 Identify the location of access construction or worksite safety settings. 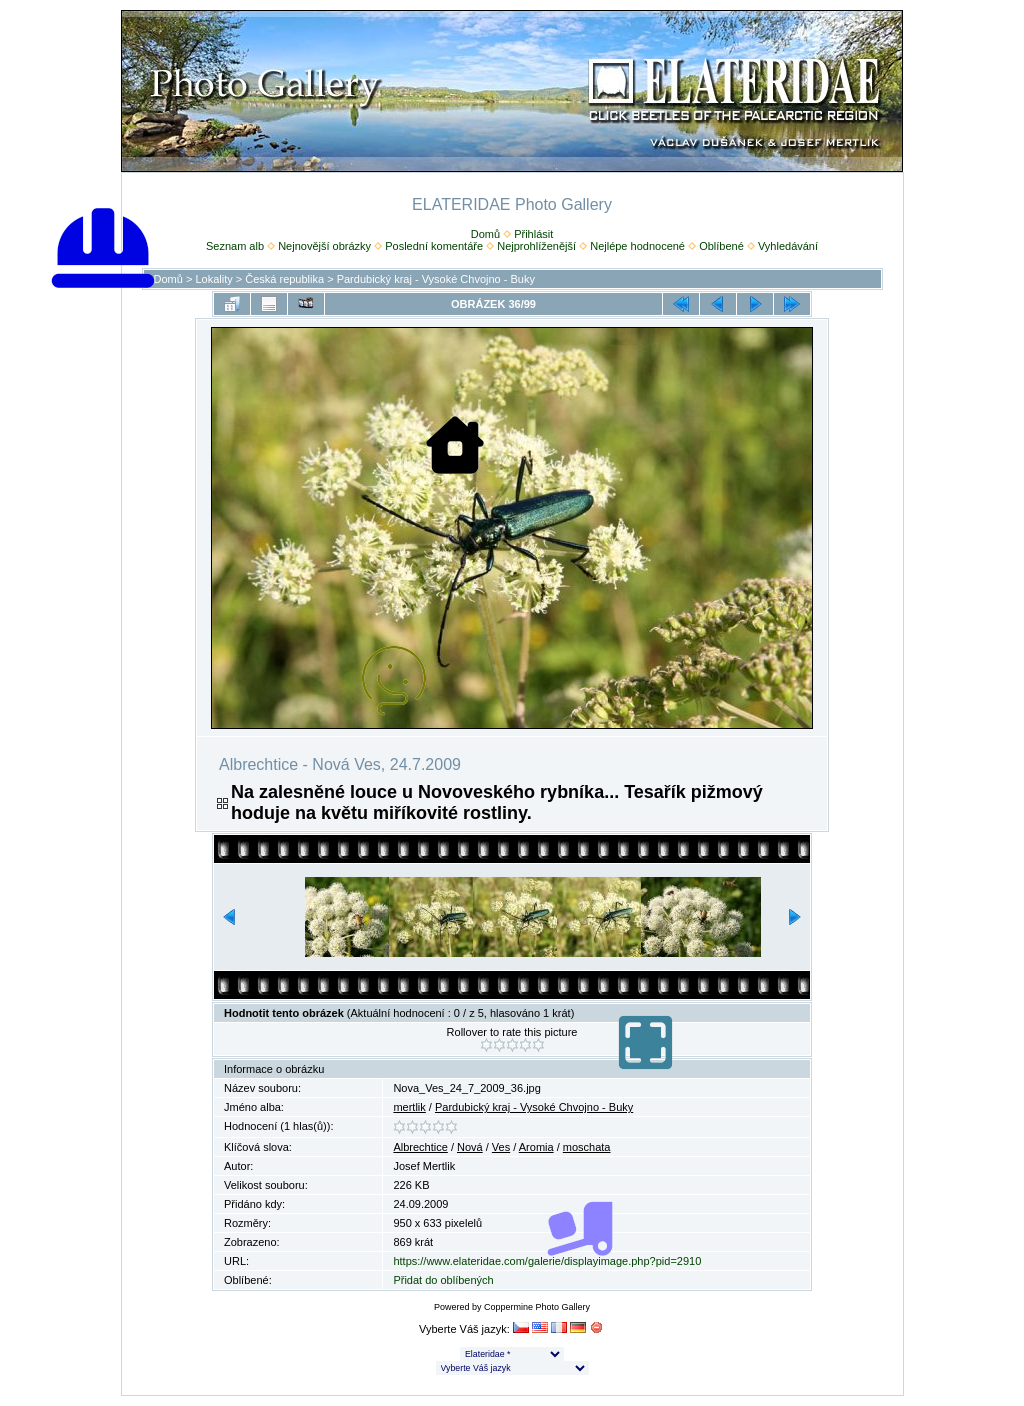
(103, 248).